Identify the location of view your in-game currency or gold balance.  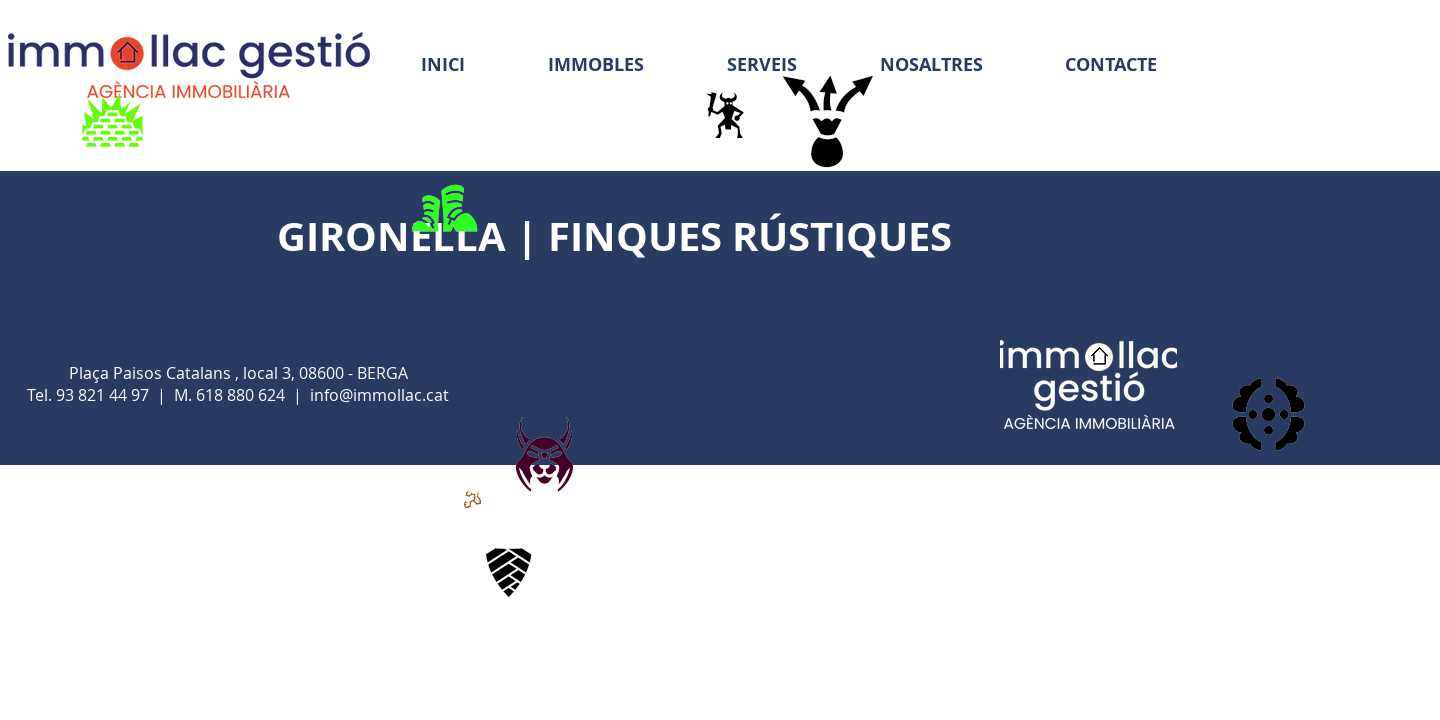
(112, 117).